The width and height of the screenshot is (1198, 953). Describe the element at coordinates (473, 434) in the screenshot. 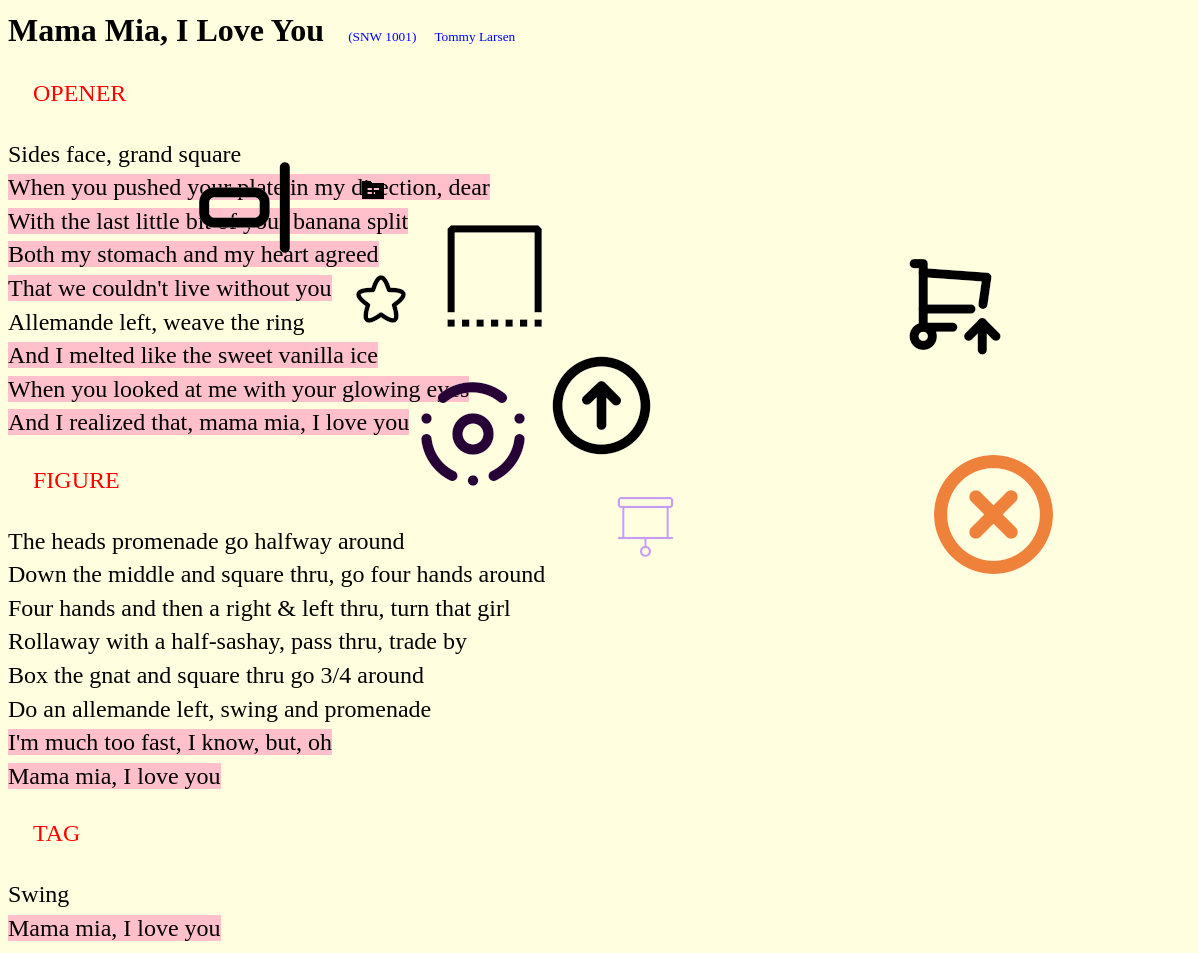

I see `access science or chemistry features` at that location.